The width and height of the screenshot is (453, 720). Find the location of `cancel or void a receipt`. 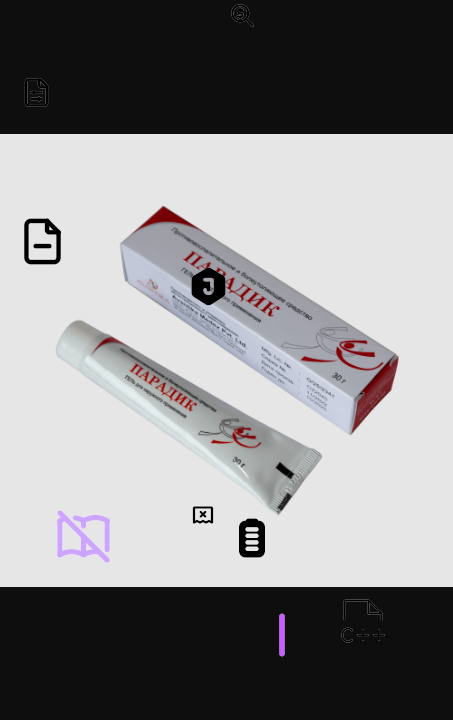

cancel or void a receipt is located at coordinates (203, 515).